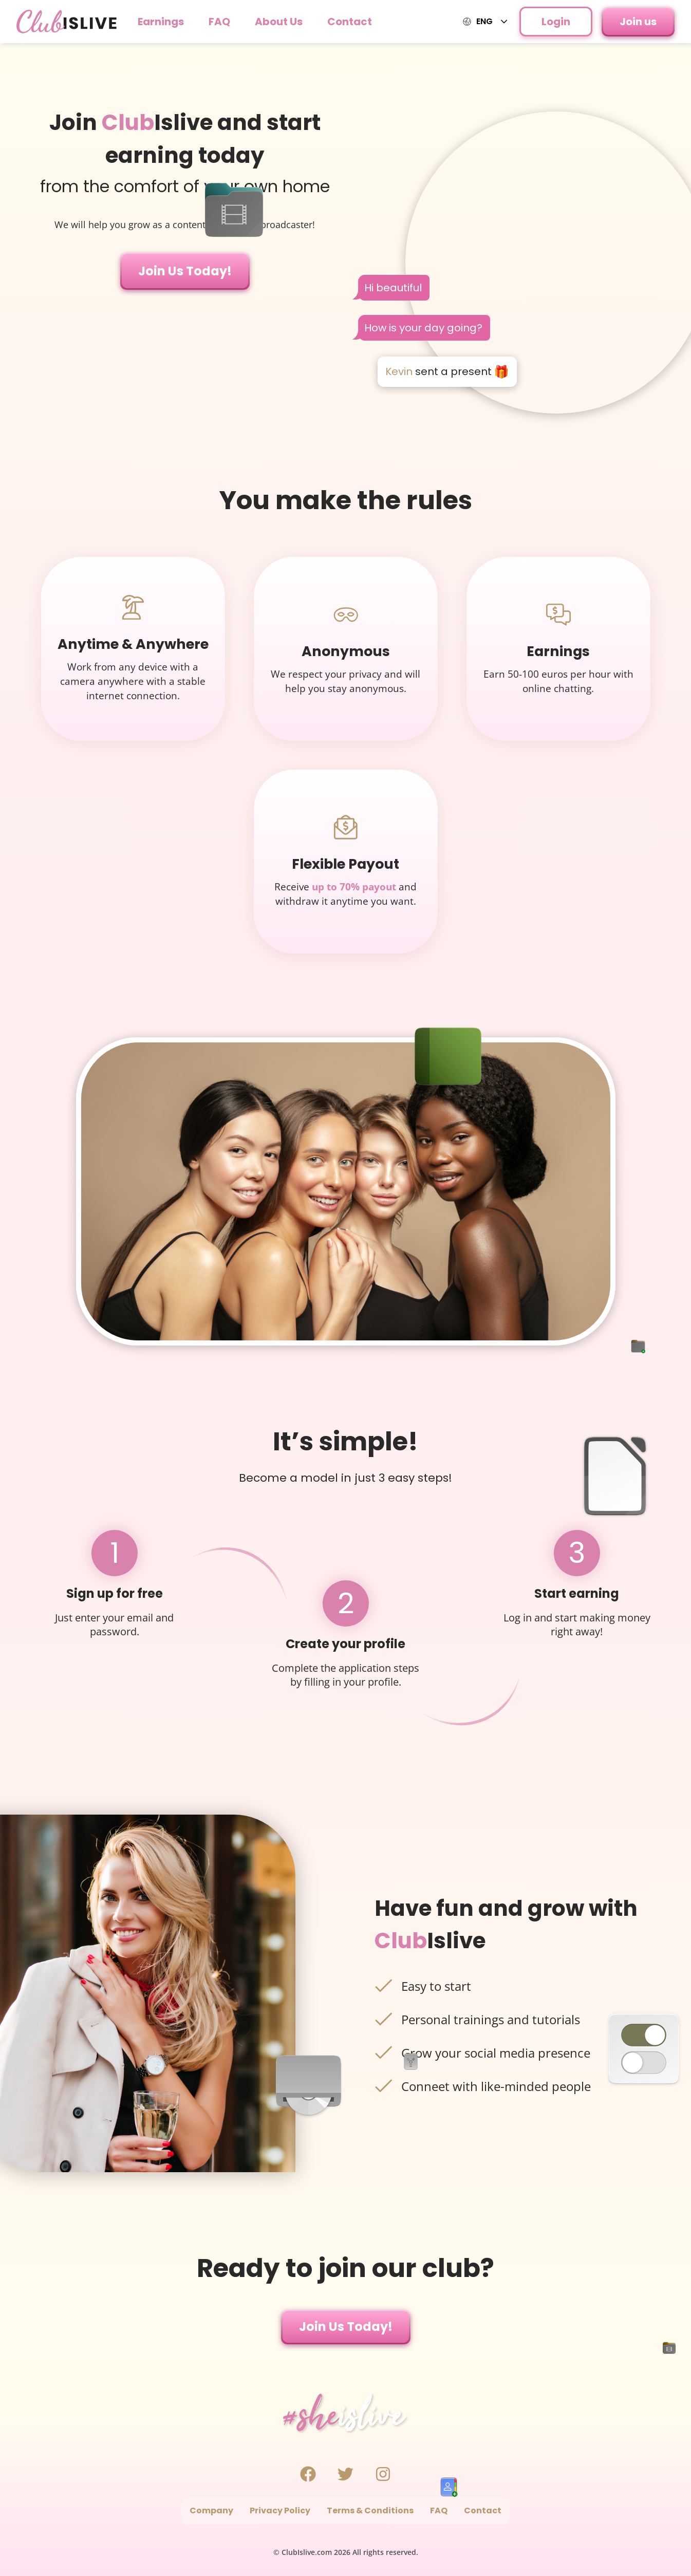  I want to click on open videos folder, so click(669, 2347).